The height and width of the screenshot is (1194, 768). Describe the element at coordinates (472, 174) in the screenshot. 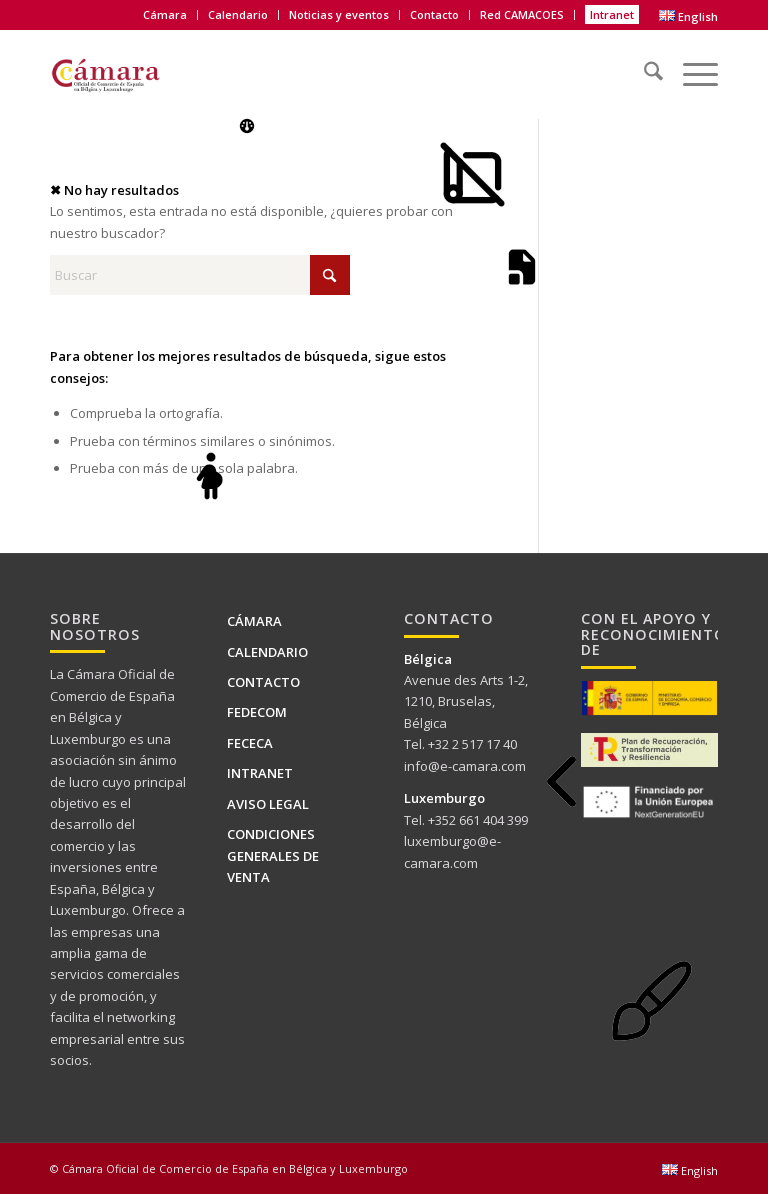

I see `disable wallpaper display` at that location.